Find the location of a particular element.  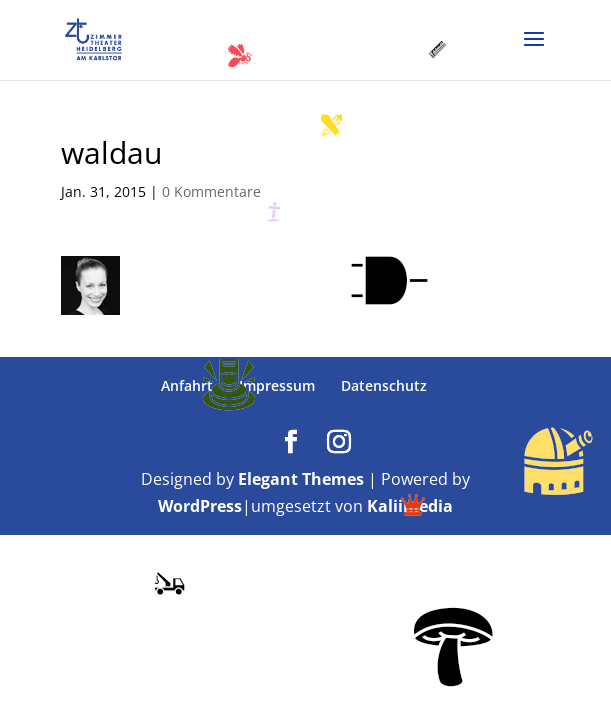

mushroom ingredient or item in a game inventory is located at coordinates (453, 646).